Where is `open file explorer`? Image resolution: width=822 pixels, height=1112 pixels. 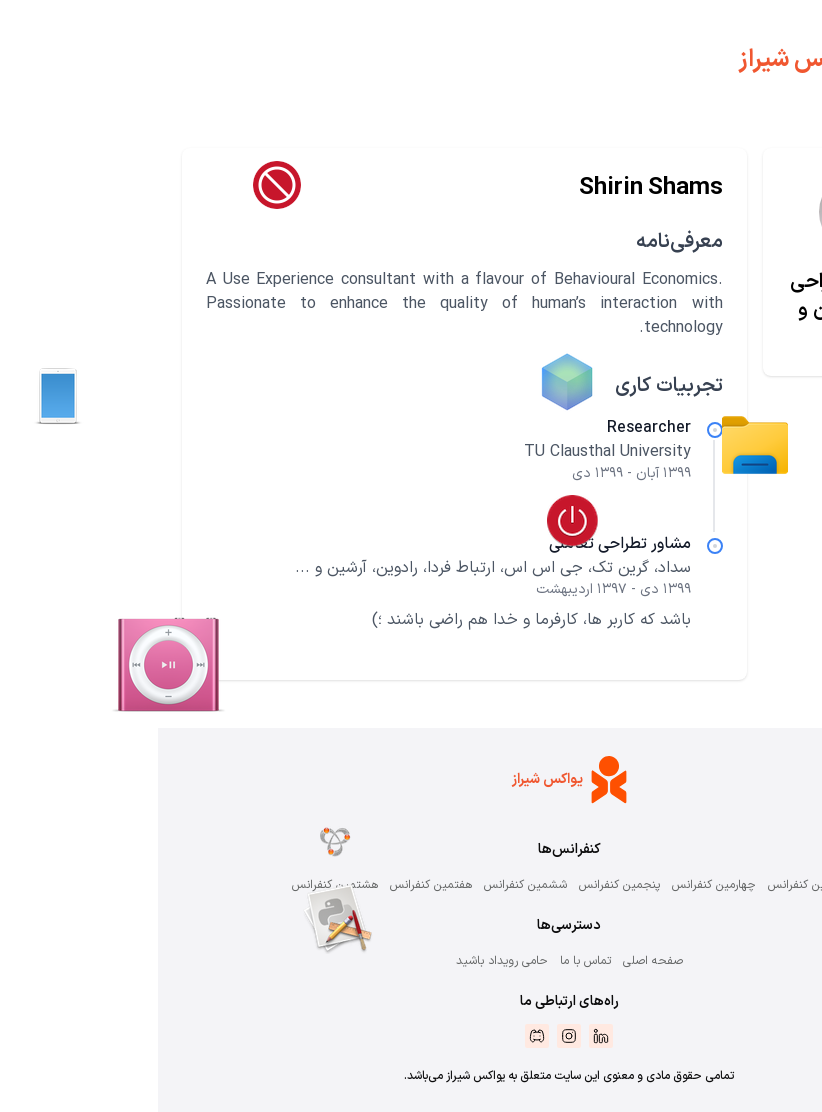 open file explorer is located at coordinates (755, 444).